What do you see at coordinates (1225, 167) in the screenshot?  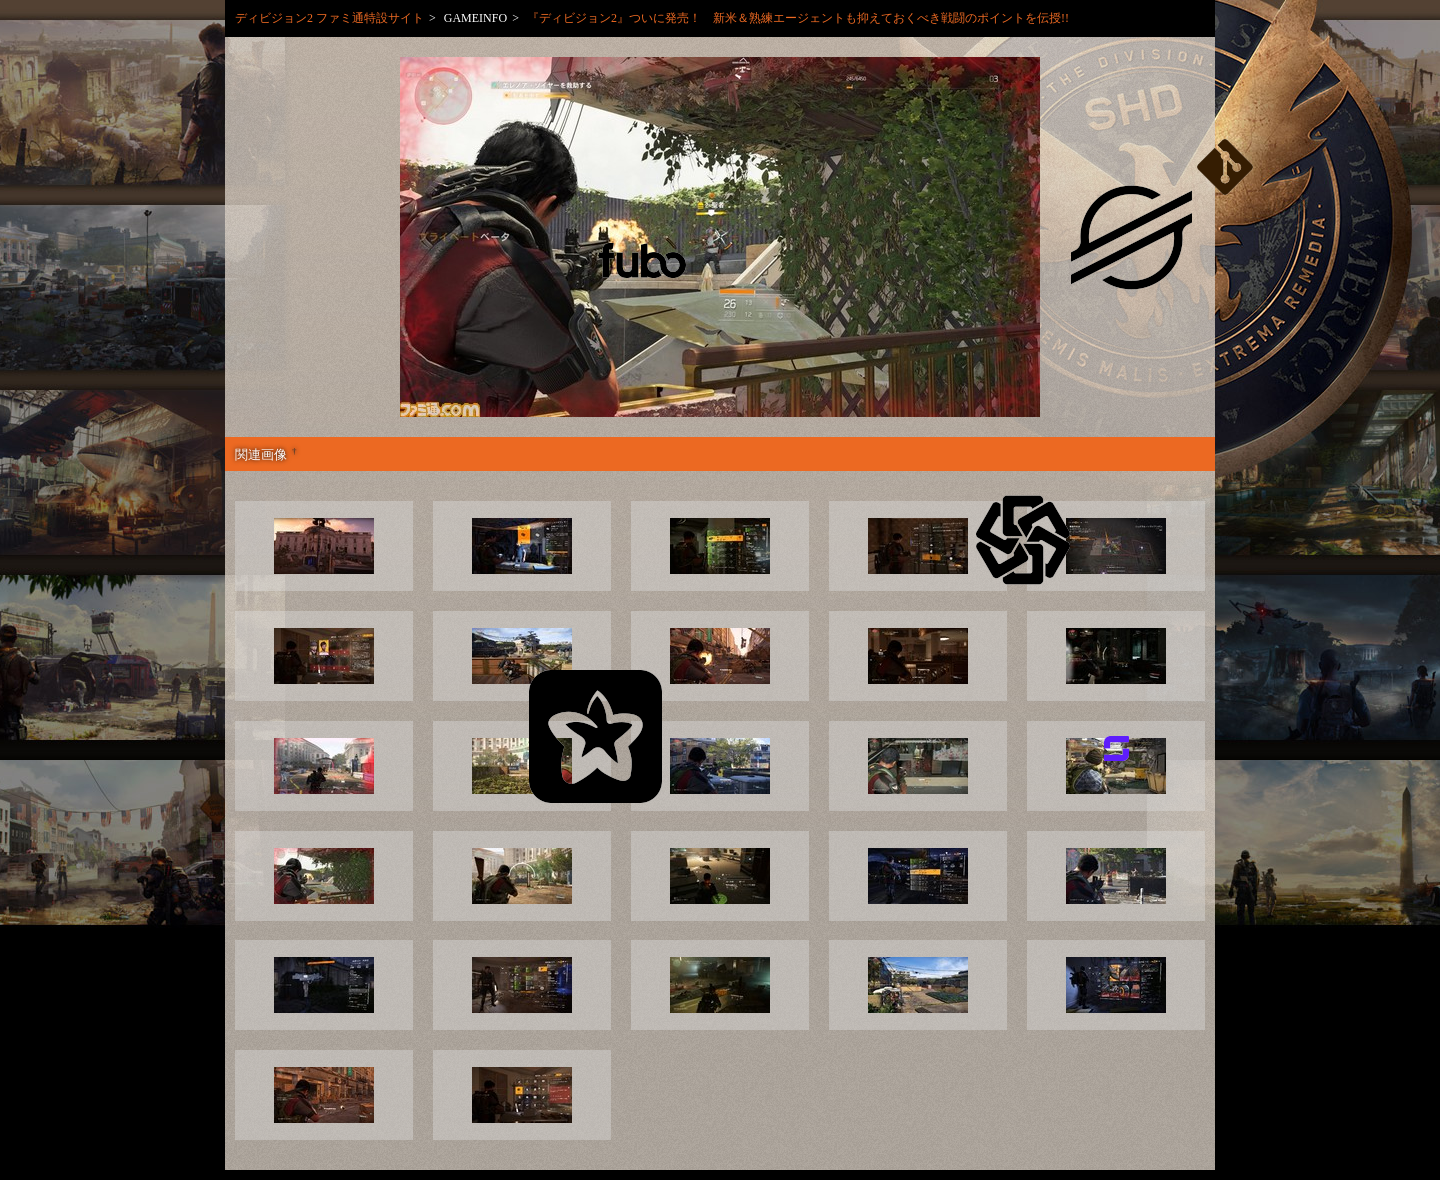 I see `git version control logo` at bounding box center [1225, 167].